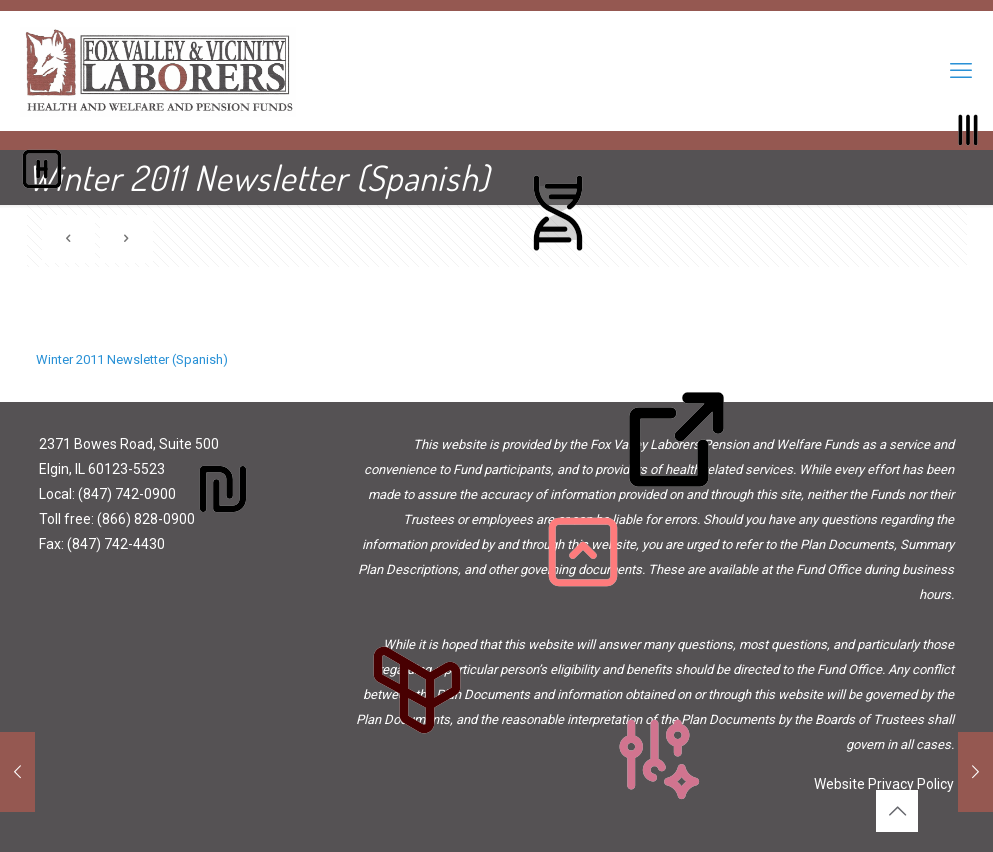  Describe the element at coordinates (676, 439) in the screenshot. I see `open link in a new window or tab` at that location.